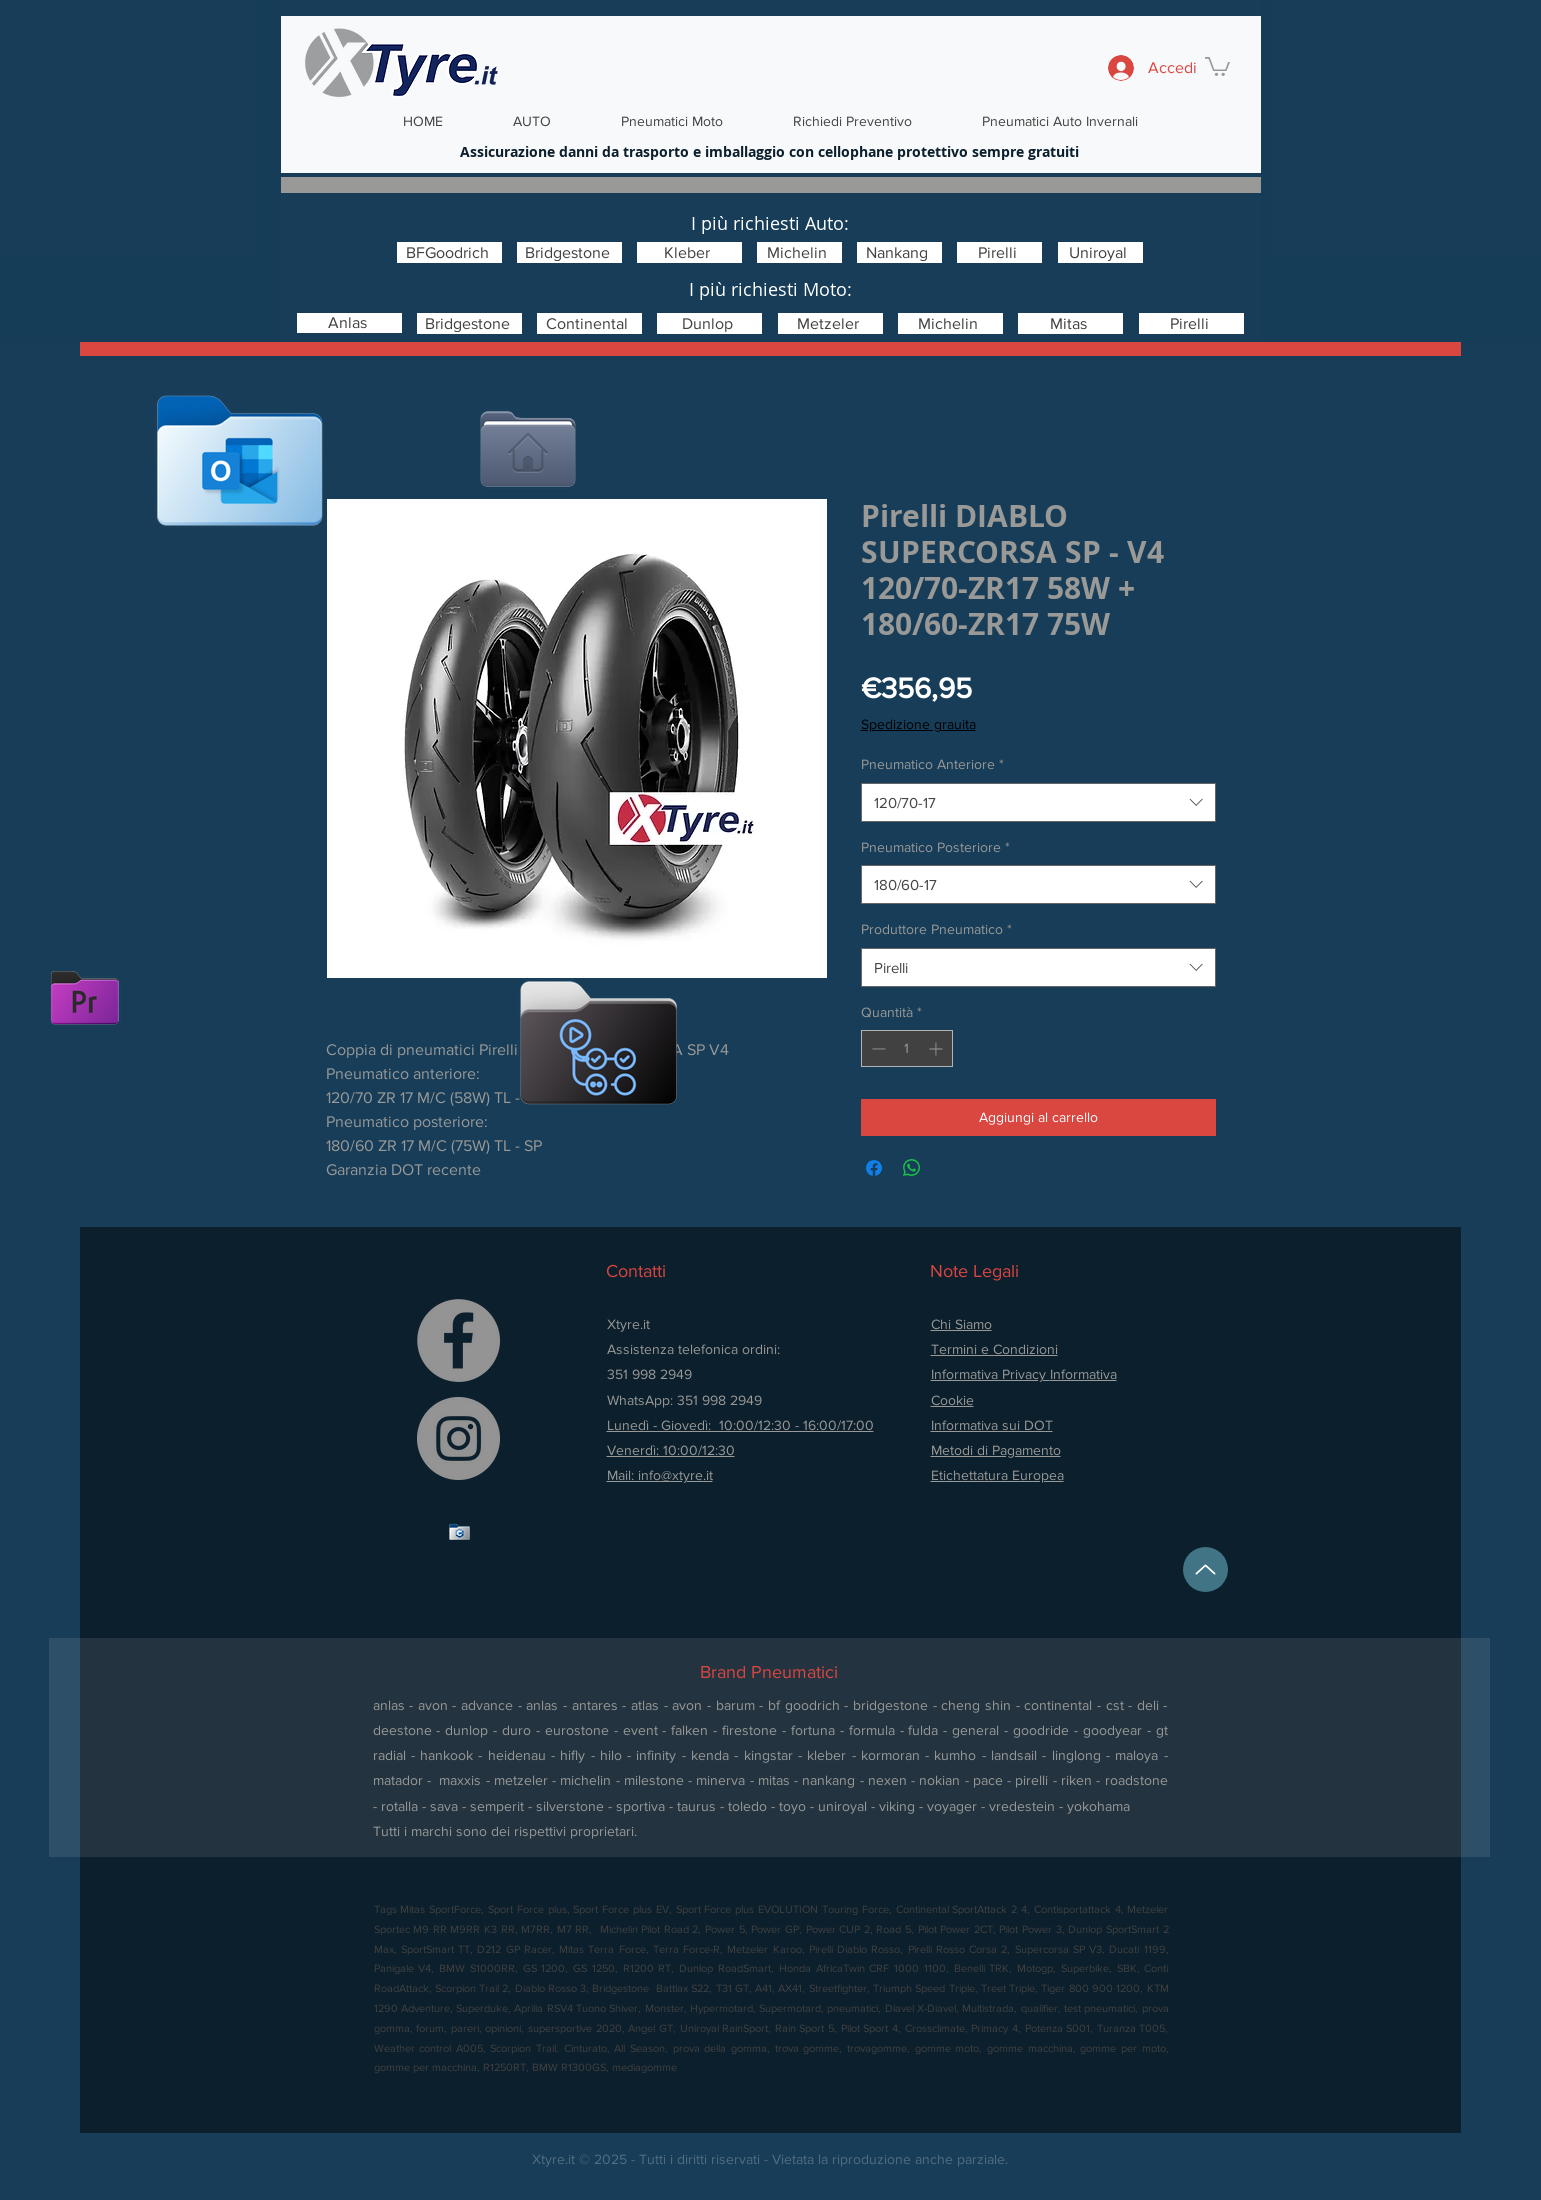 Image resolution: width=1541 pixels, height=2200 pixels. Describe the element at coordinates (598, 1047) in the screenshot. I see `folder containing github actions workflows` at that location.